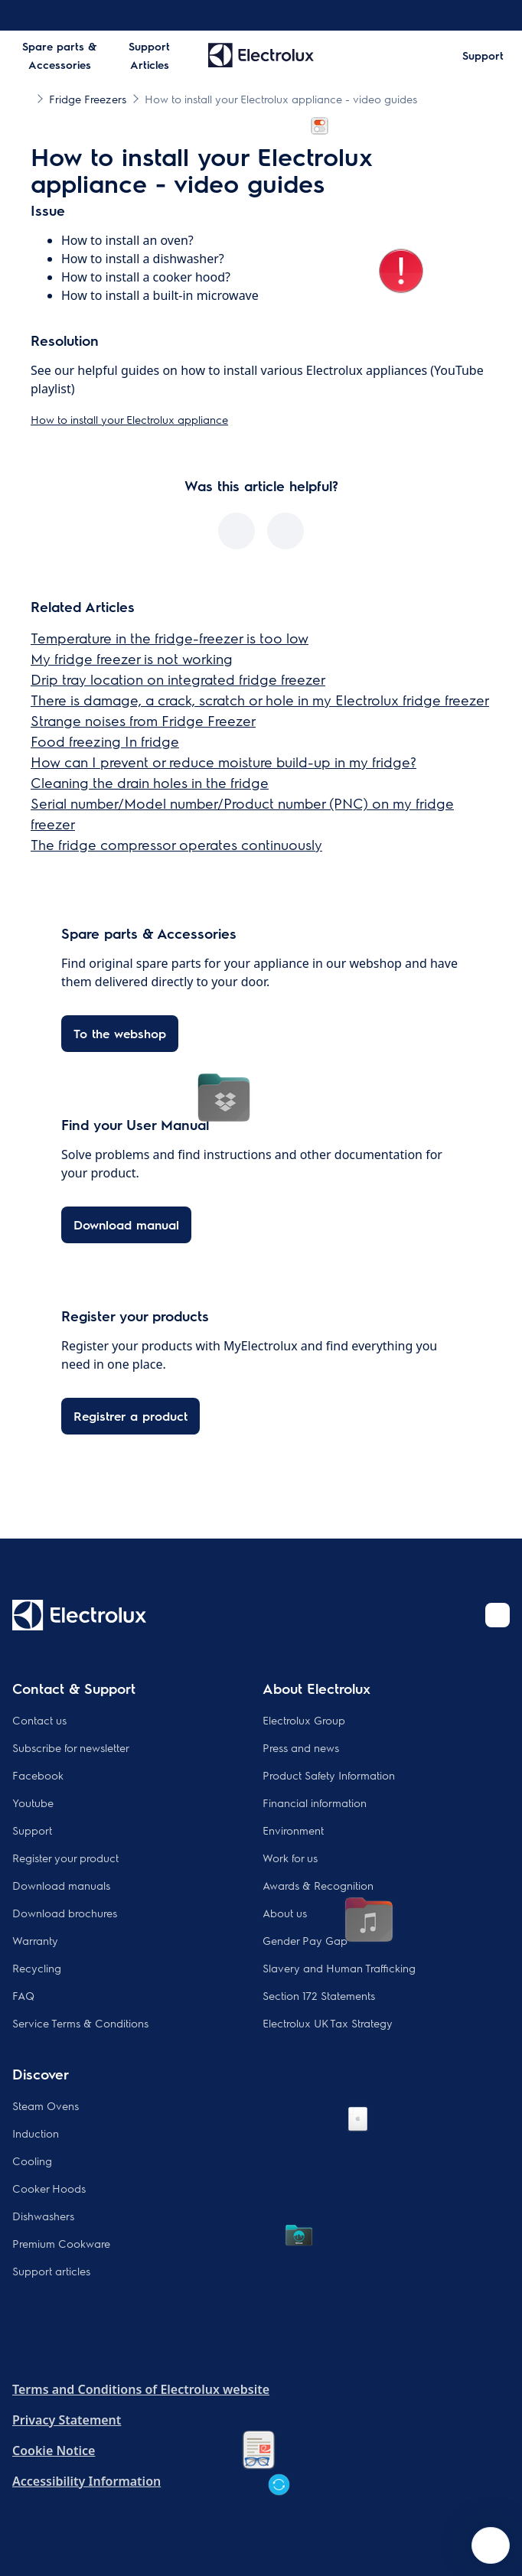 This screenshot has width=522, height=2576. Describe the element at coordinates (259, 2450) in the screenshot. I see `open evince document viewer` at that location.